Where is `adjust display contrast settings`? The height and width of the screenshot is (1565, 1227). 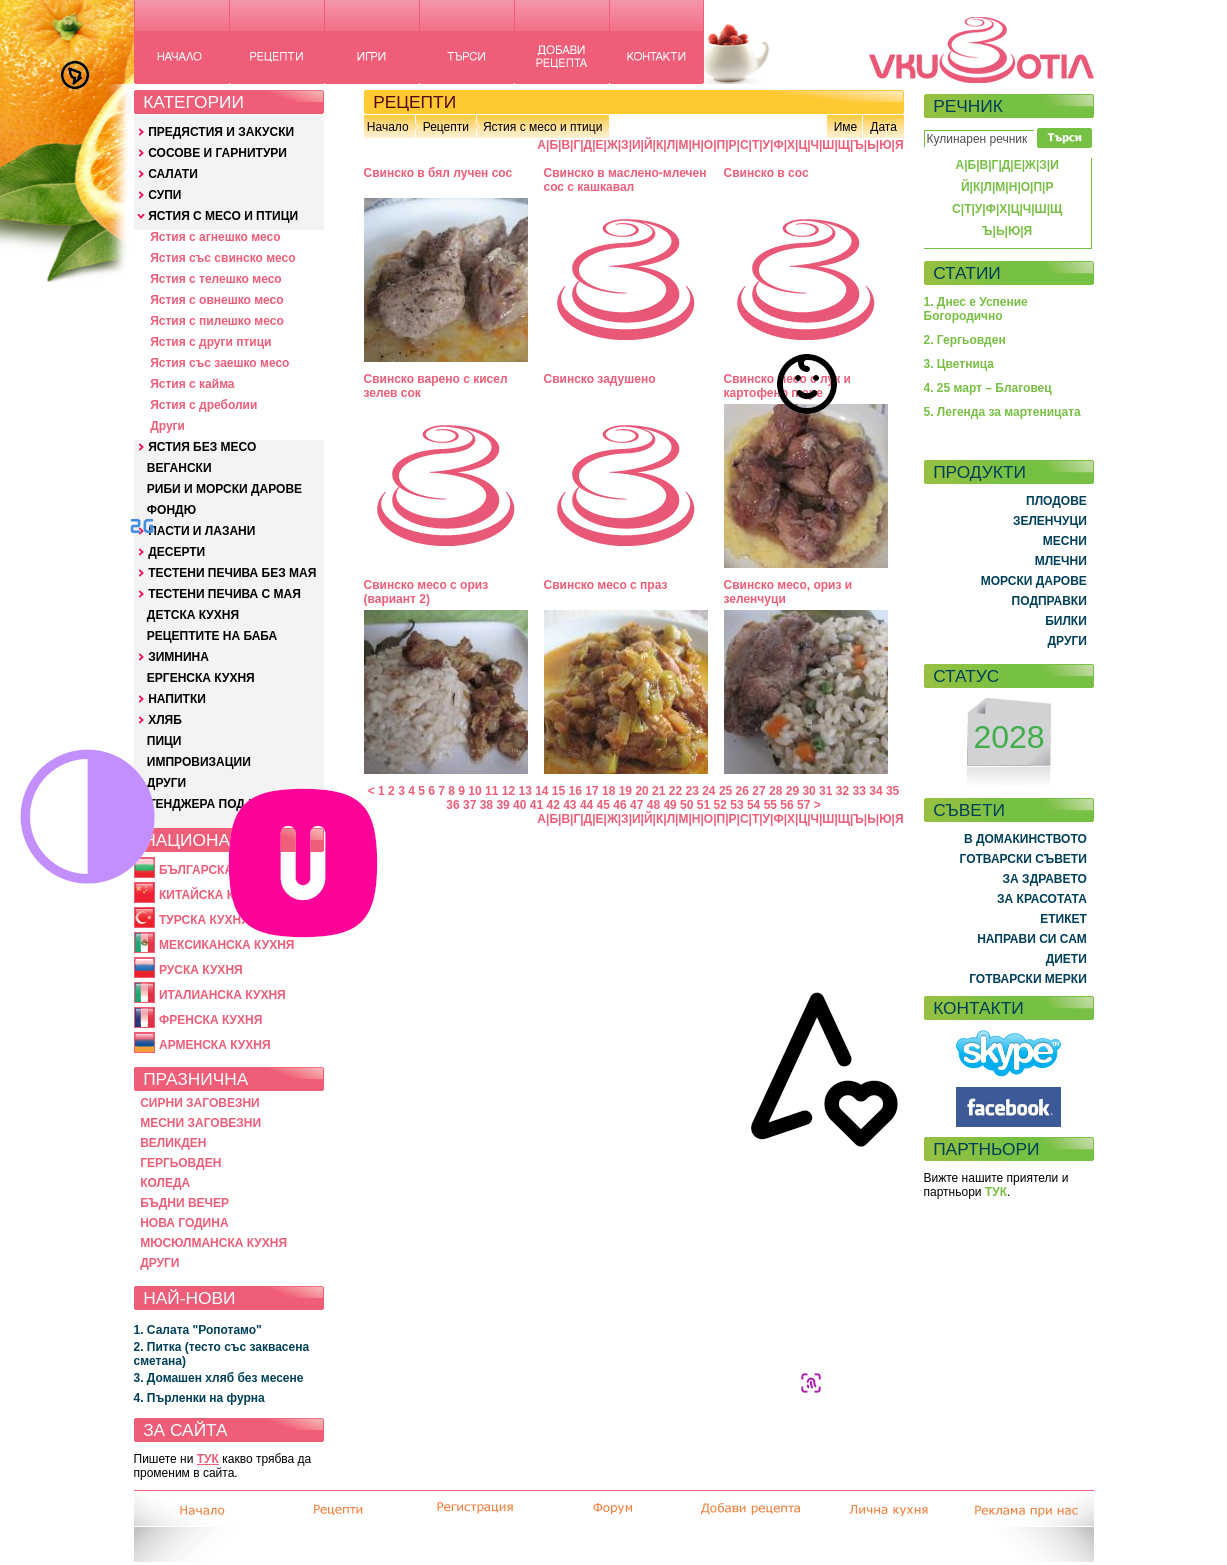
adjust display contrast settings is located at coordinates (87, 816).